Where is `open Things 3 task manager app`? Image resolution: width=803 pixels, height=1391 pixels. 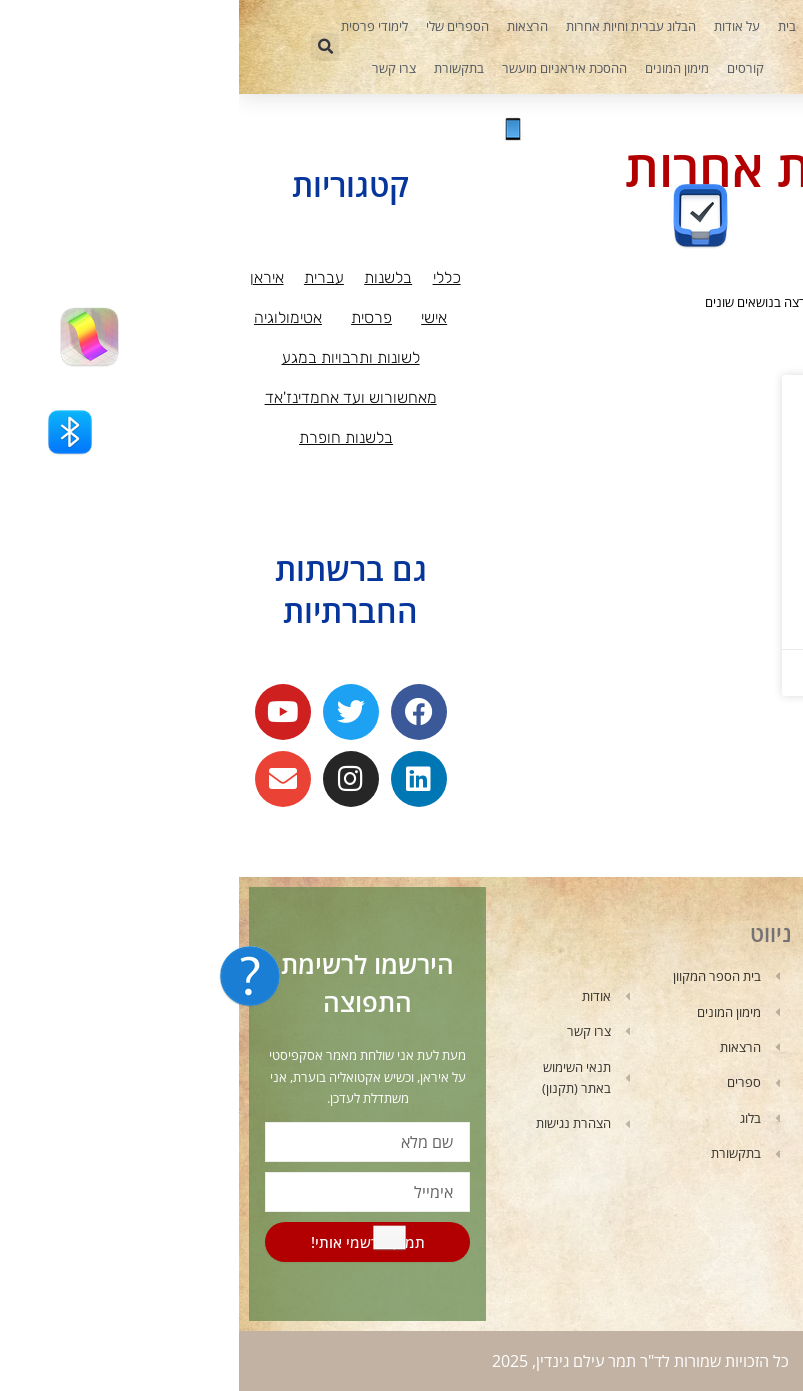 open Things 3 task manager app is located at coordinates (700, 215).